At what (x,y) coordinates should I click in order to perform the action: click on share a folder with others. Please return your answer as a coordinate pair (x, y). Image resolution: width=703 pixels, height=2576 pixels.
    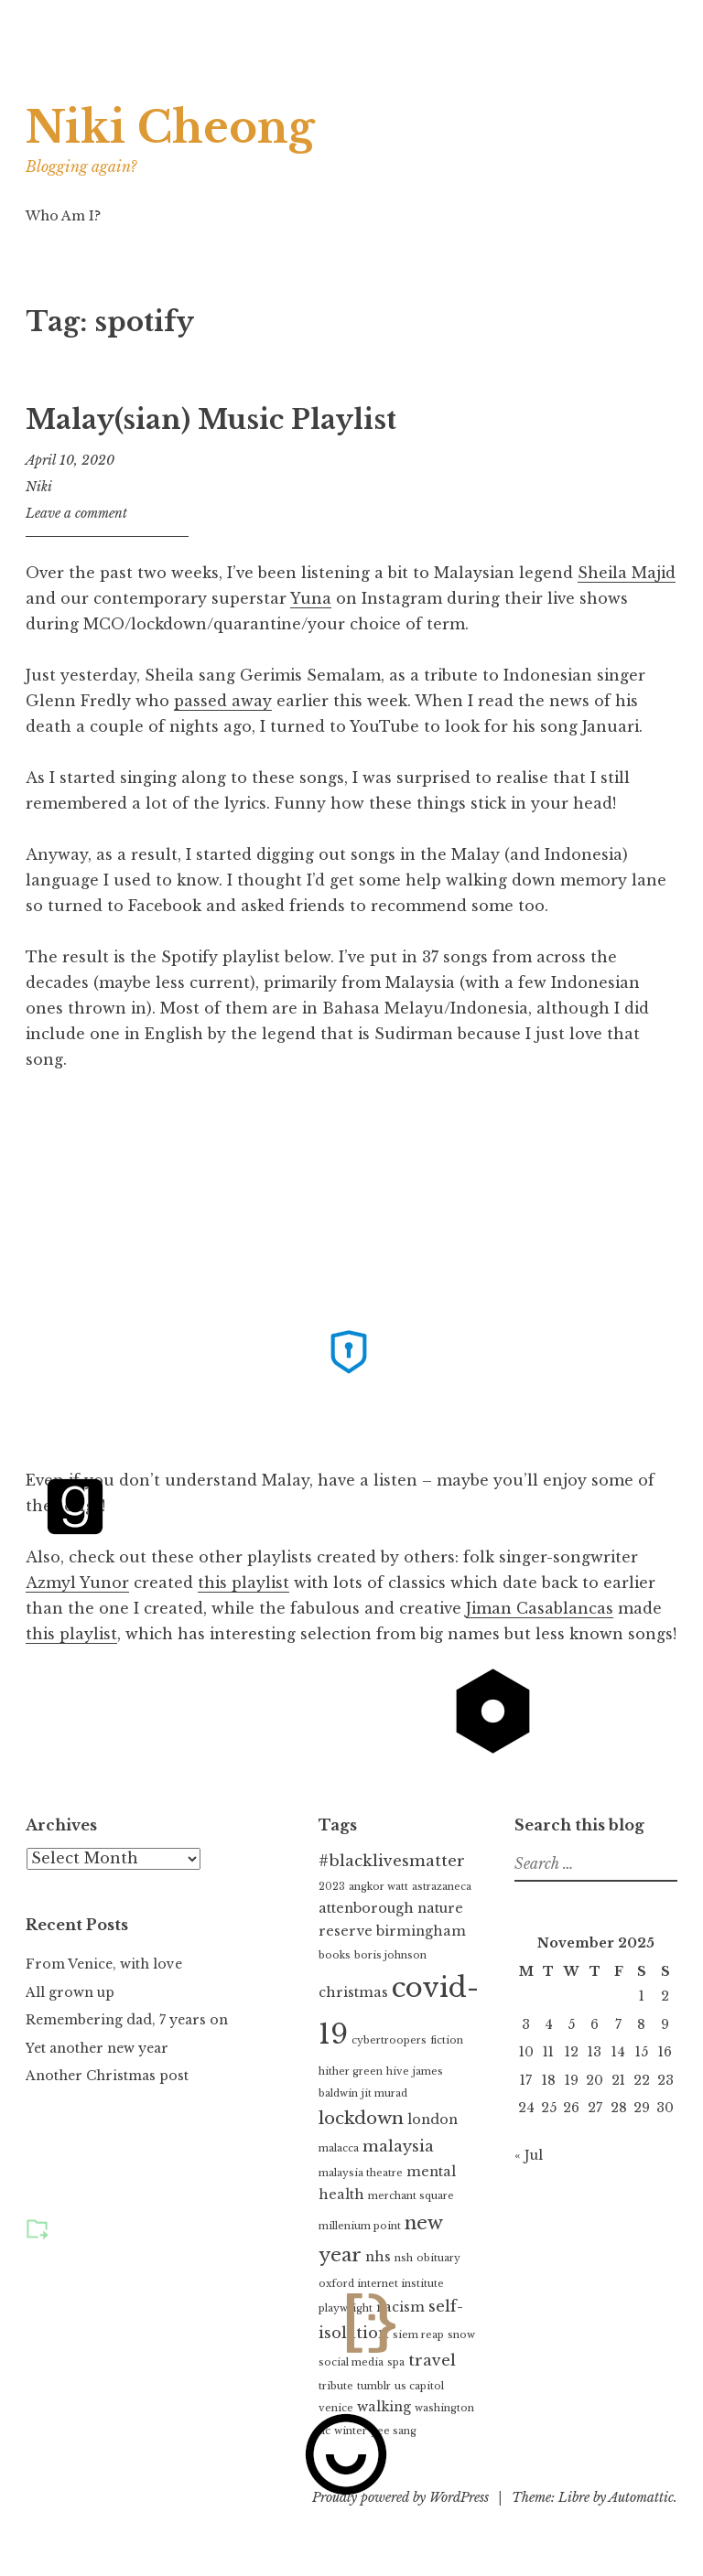
    Looking at the image, I should click on (37, 2228).